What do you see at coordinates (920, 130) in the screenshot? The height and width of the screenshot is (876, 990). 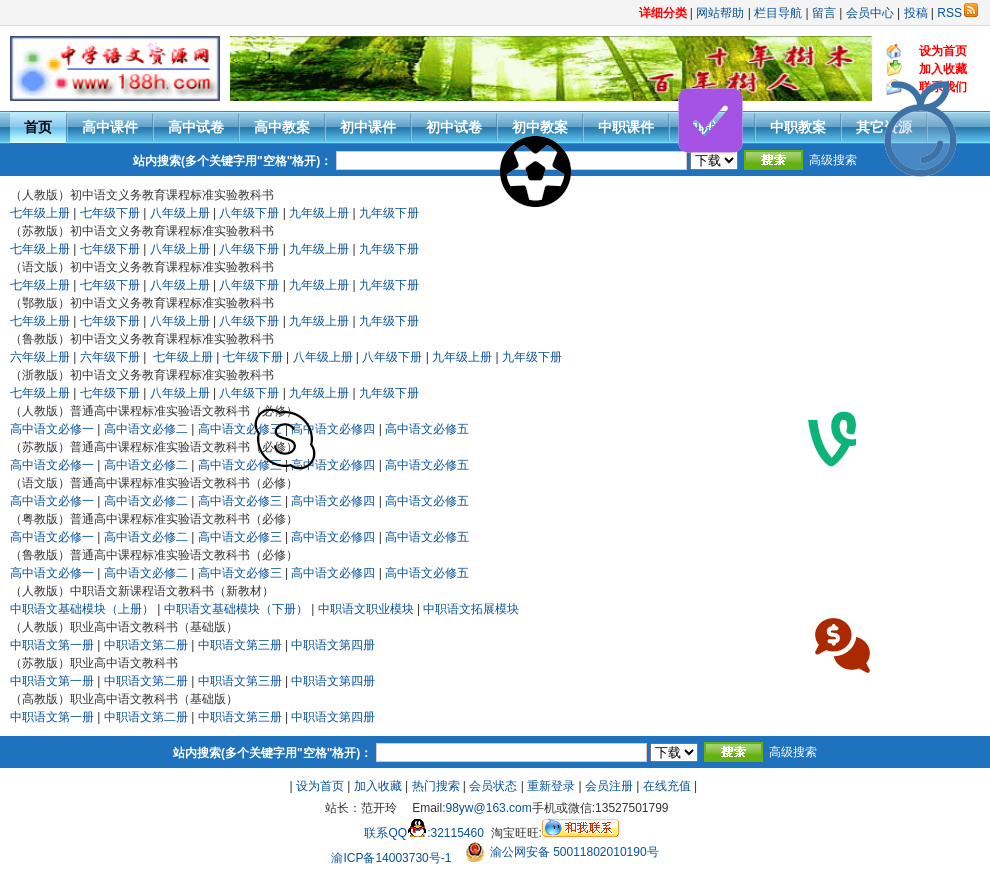 I see `indicates fruit or produce category` at bounding box center [920, 130].